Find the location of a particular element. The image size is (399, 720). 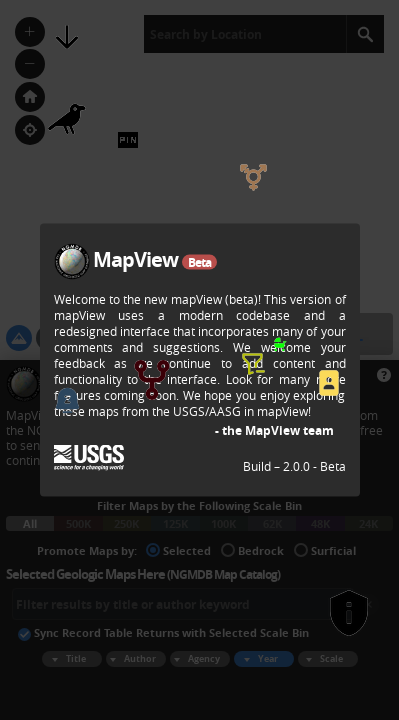

indicates PIN code entry required is located at coordinates (128, 140).